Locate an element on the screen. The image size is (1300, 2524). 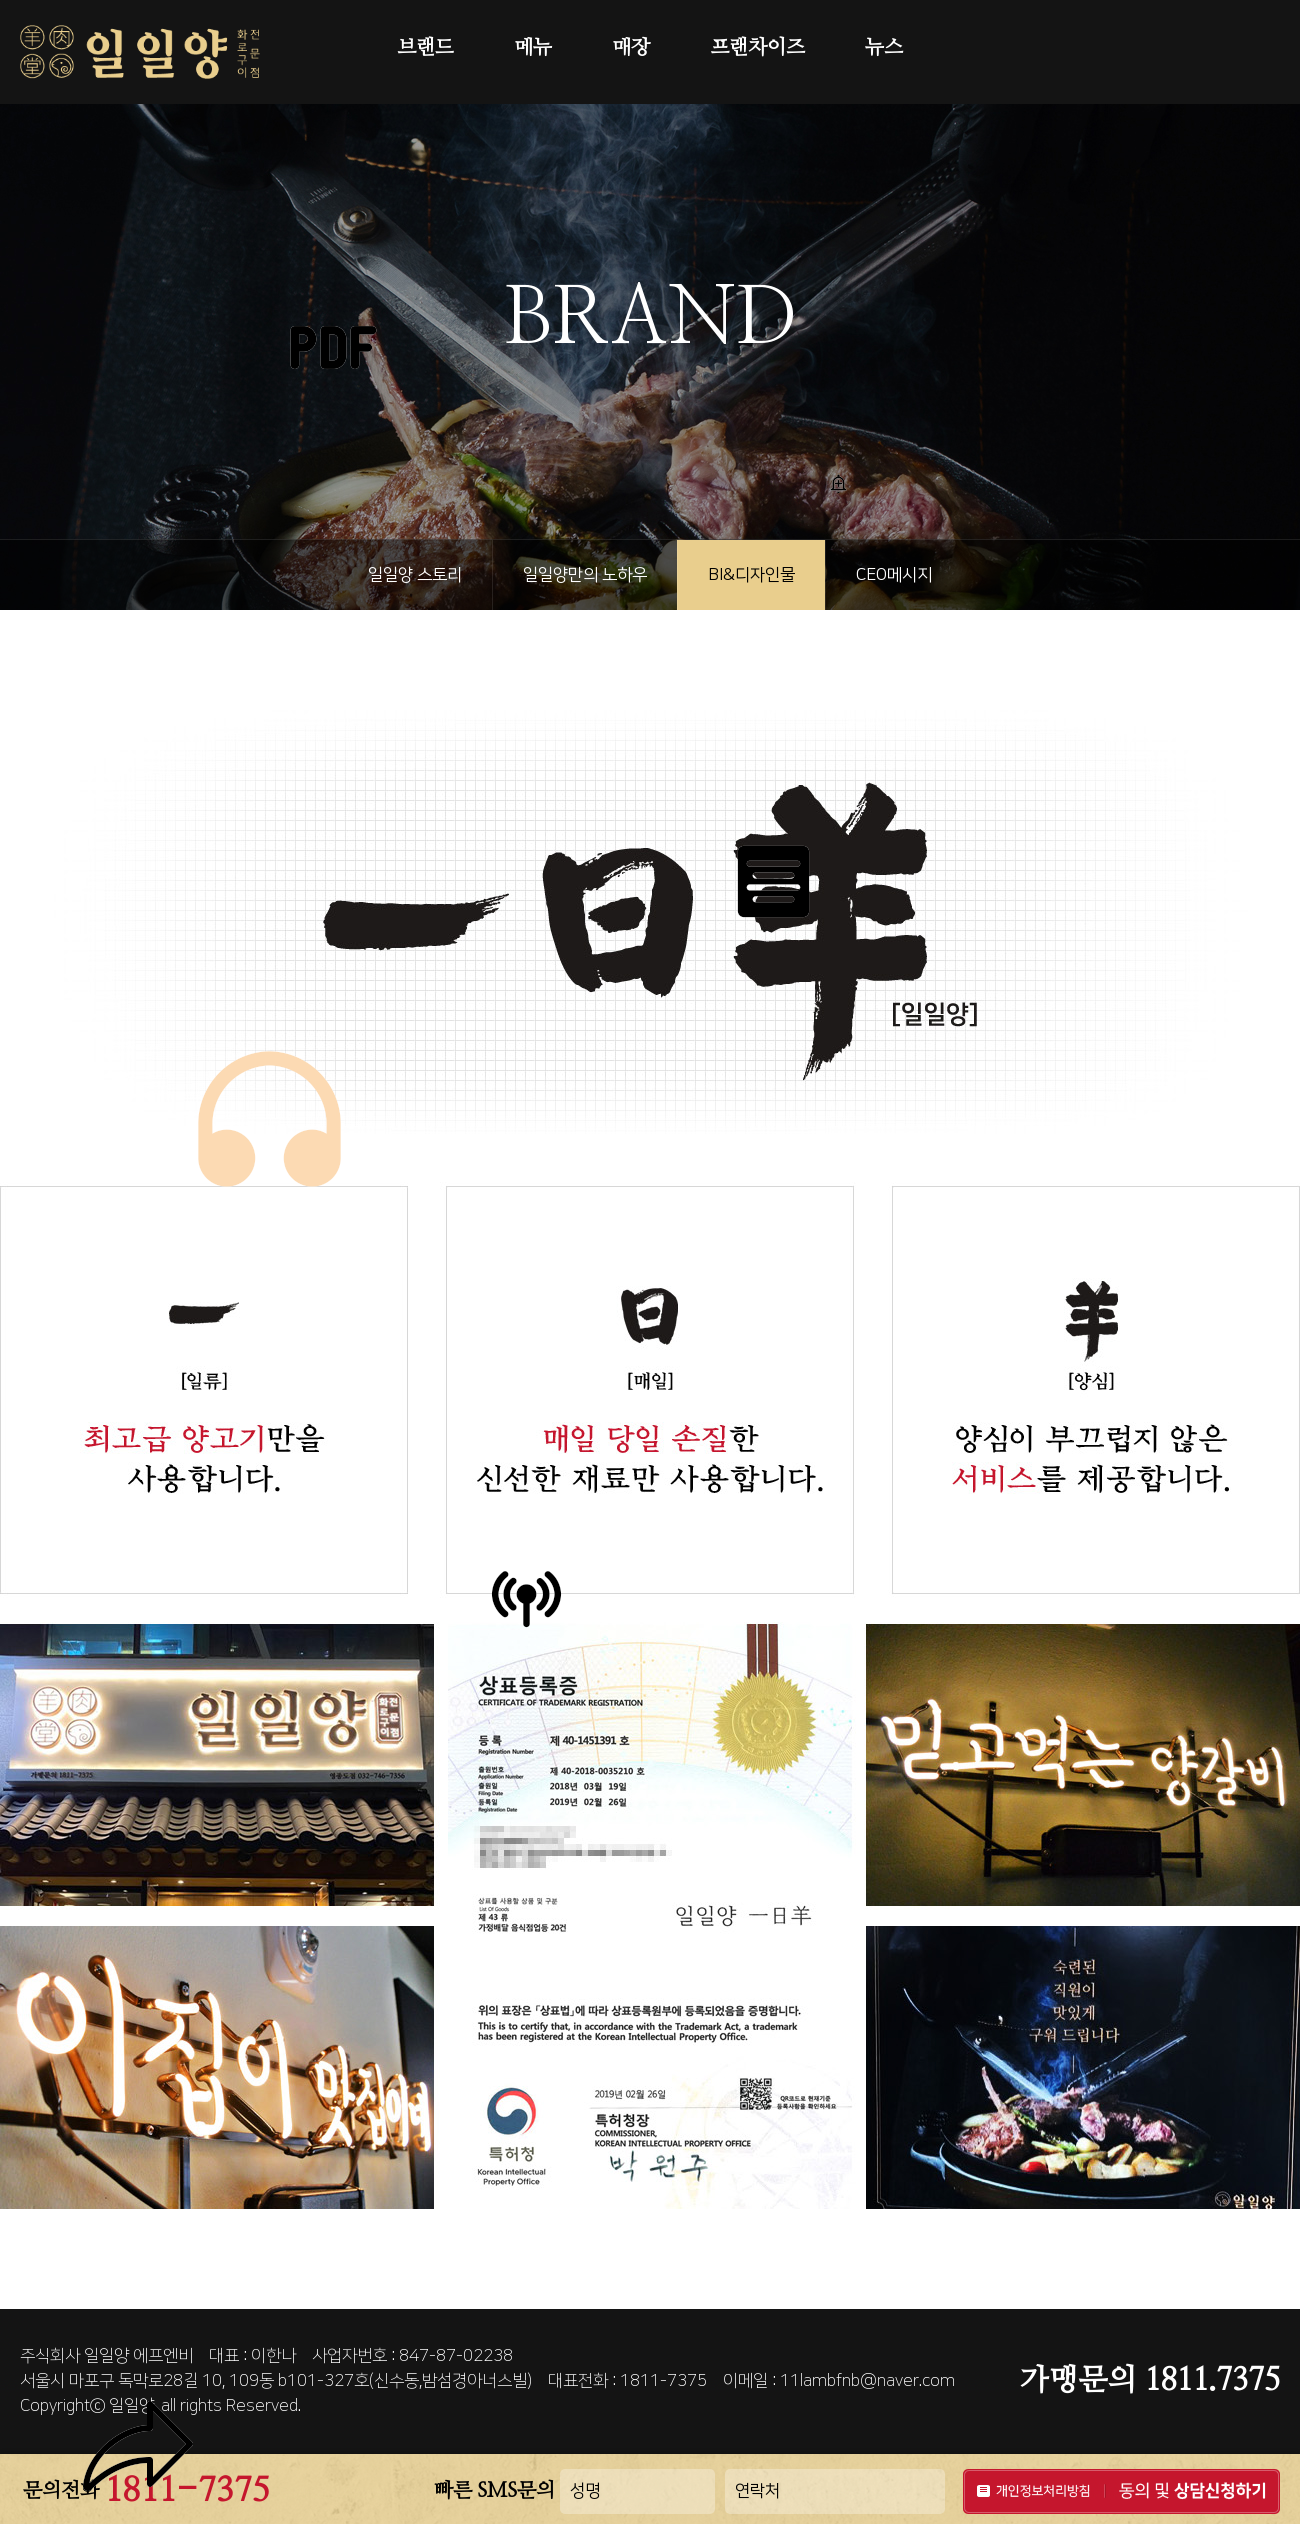
center align text is located at coordinates (773, 881).